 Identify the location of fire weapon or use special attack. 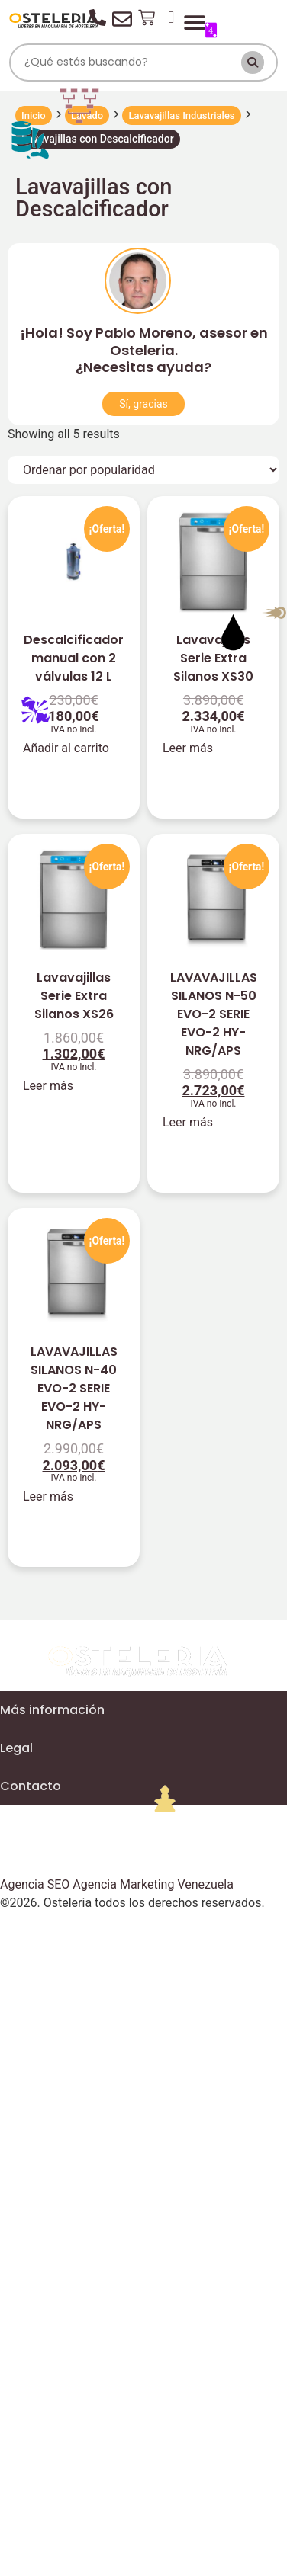
(274, 613).